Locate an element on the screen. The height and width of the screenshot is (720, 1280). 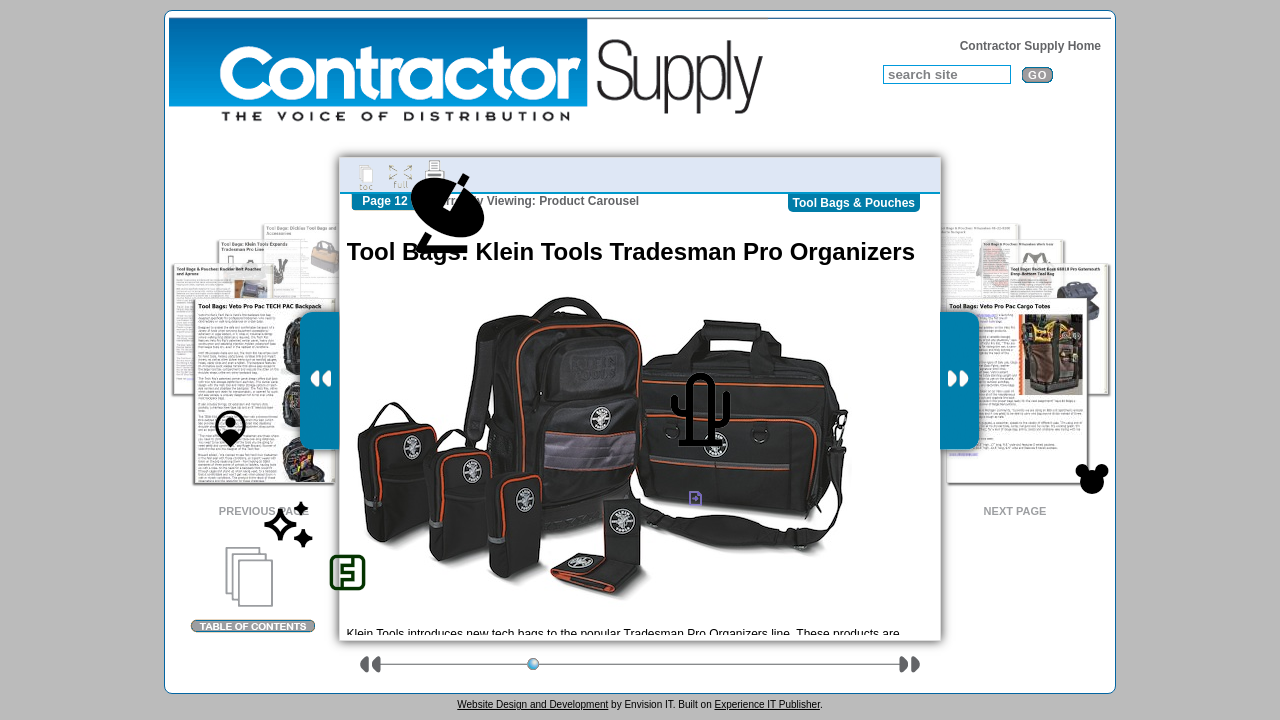
indicates AI-generated or enhanced content is located at coordinates (289, 524).